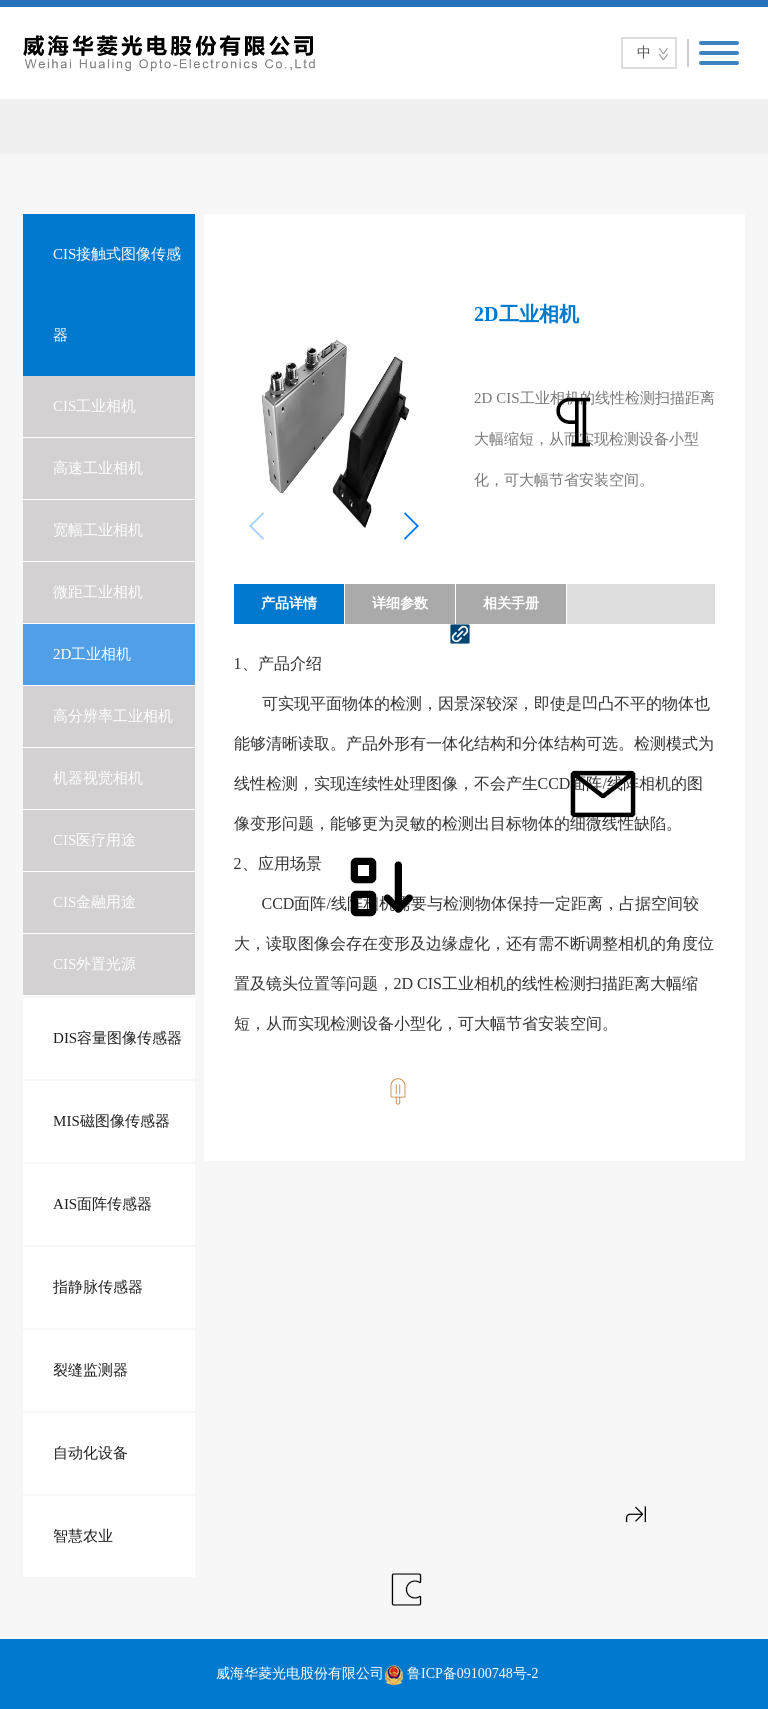 This screenshot has height=1709, width=768. Describe the element at coordinates (460, 634) in the screenshot. I see `copy link to clipboard` at that location.